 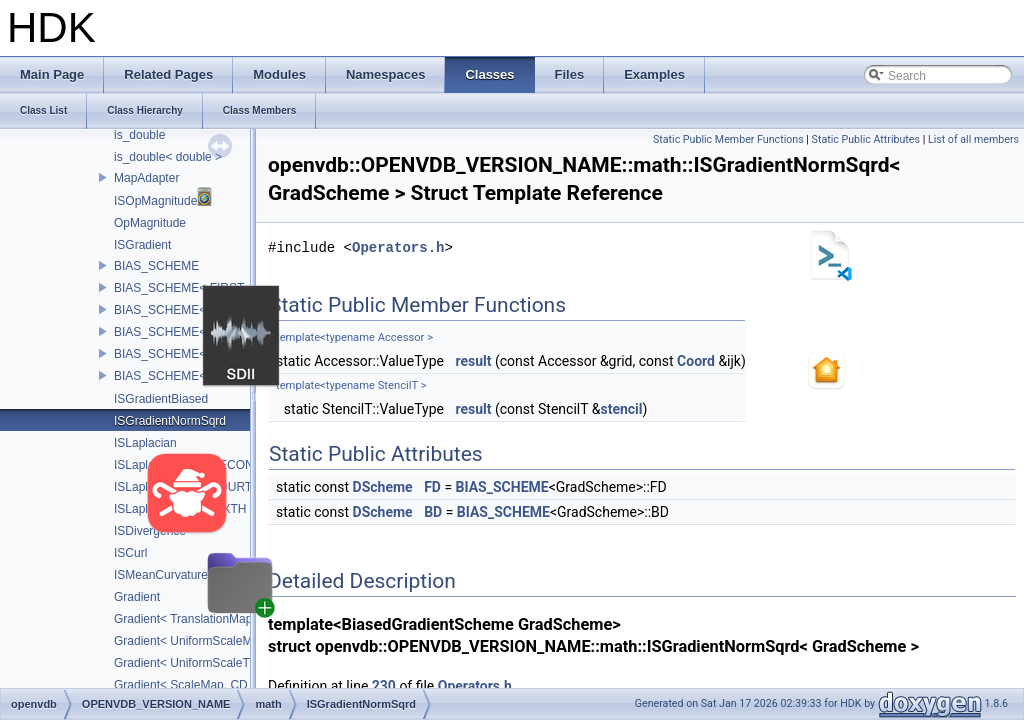 I want to click on open Santa security application, so click(x=187, y=493).